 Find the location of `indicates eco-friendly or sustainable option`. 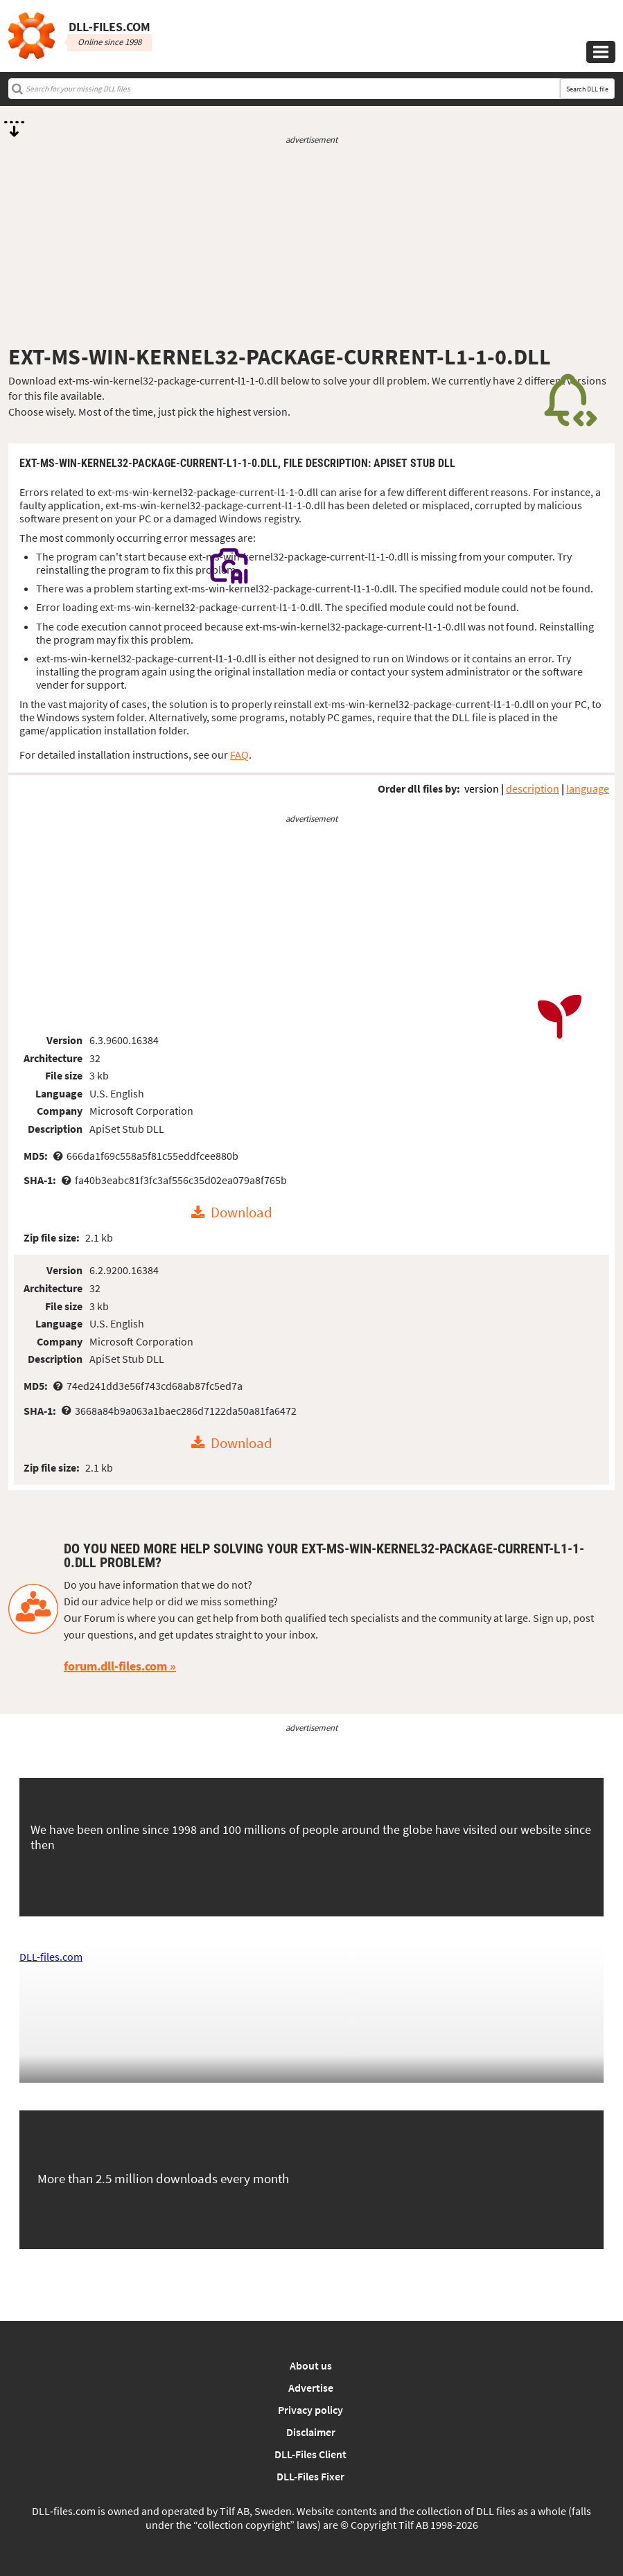

indicates eco-friendly or sustainable option is located at coordinates (559, 1016).